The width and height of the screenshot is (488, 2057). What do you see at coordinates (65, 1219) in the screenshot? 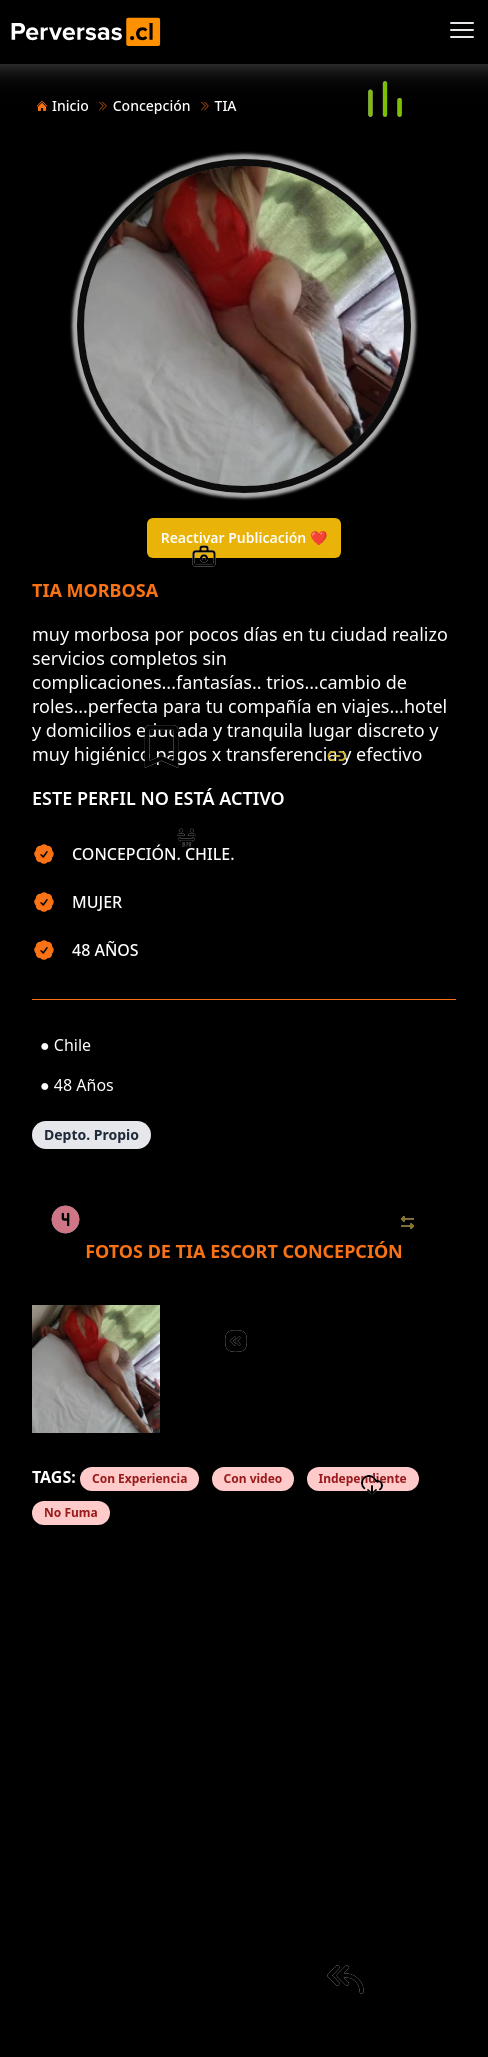
I see `indicates step 4 in a multi-step process` at bounding box center [65, 1219].